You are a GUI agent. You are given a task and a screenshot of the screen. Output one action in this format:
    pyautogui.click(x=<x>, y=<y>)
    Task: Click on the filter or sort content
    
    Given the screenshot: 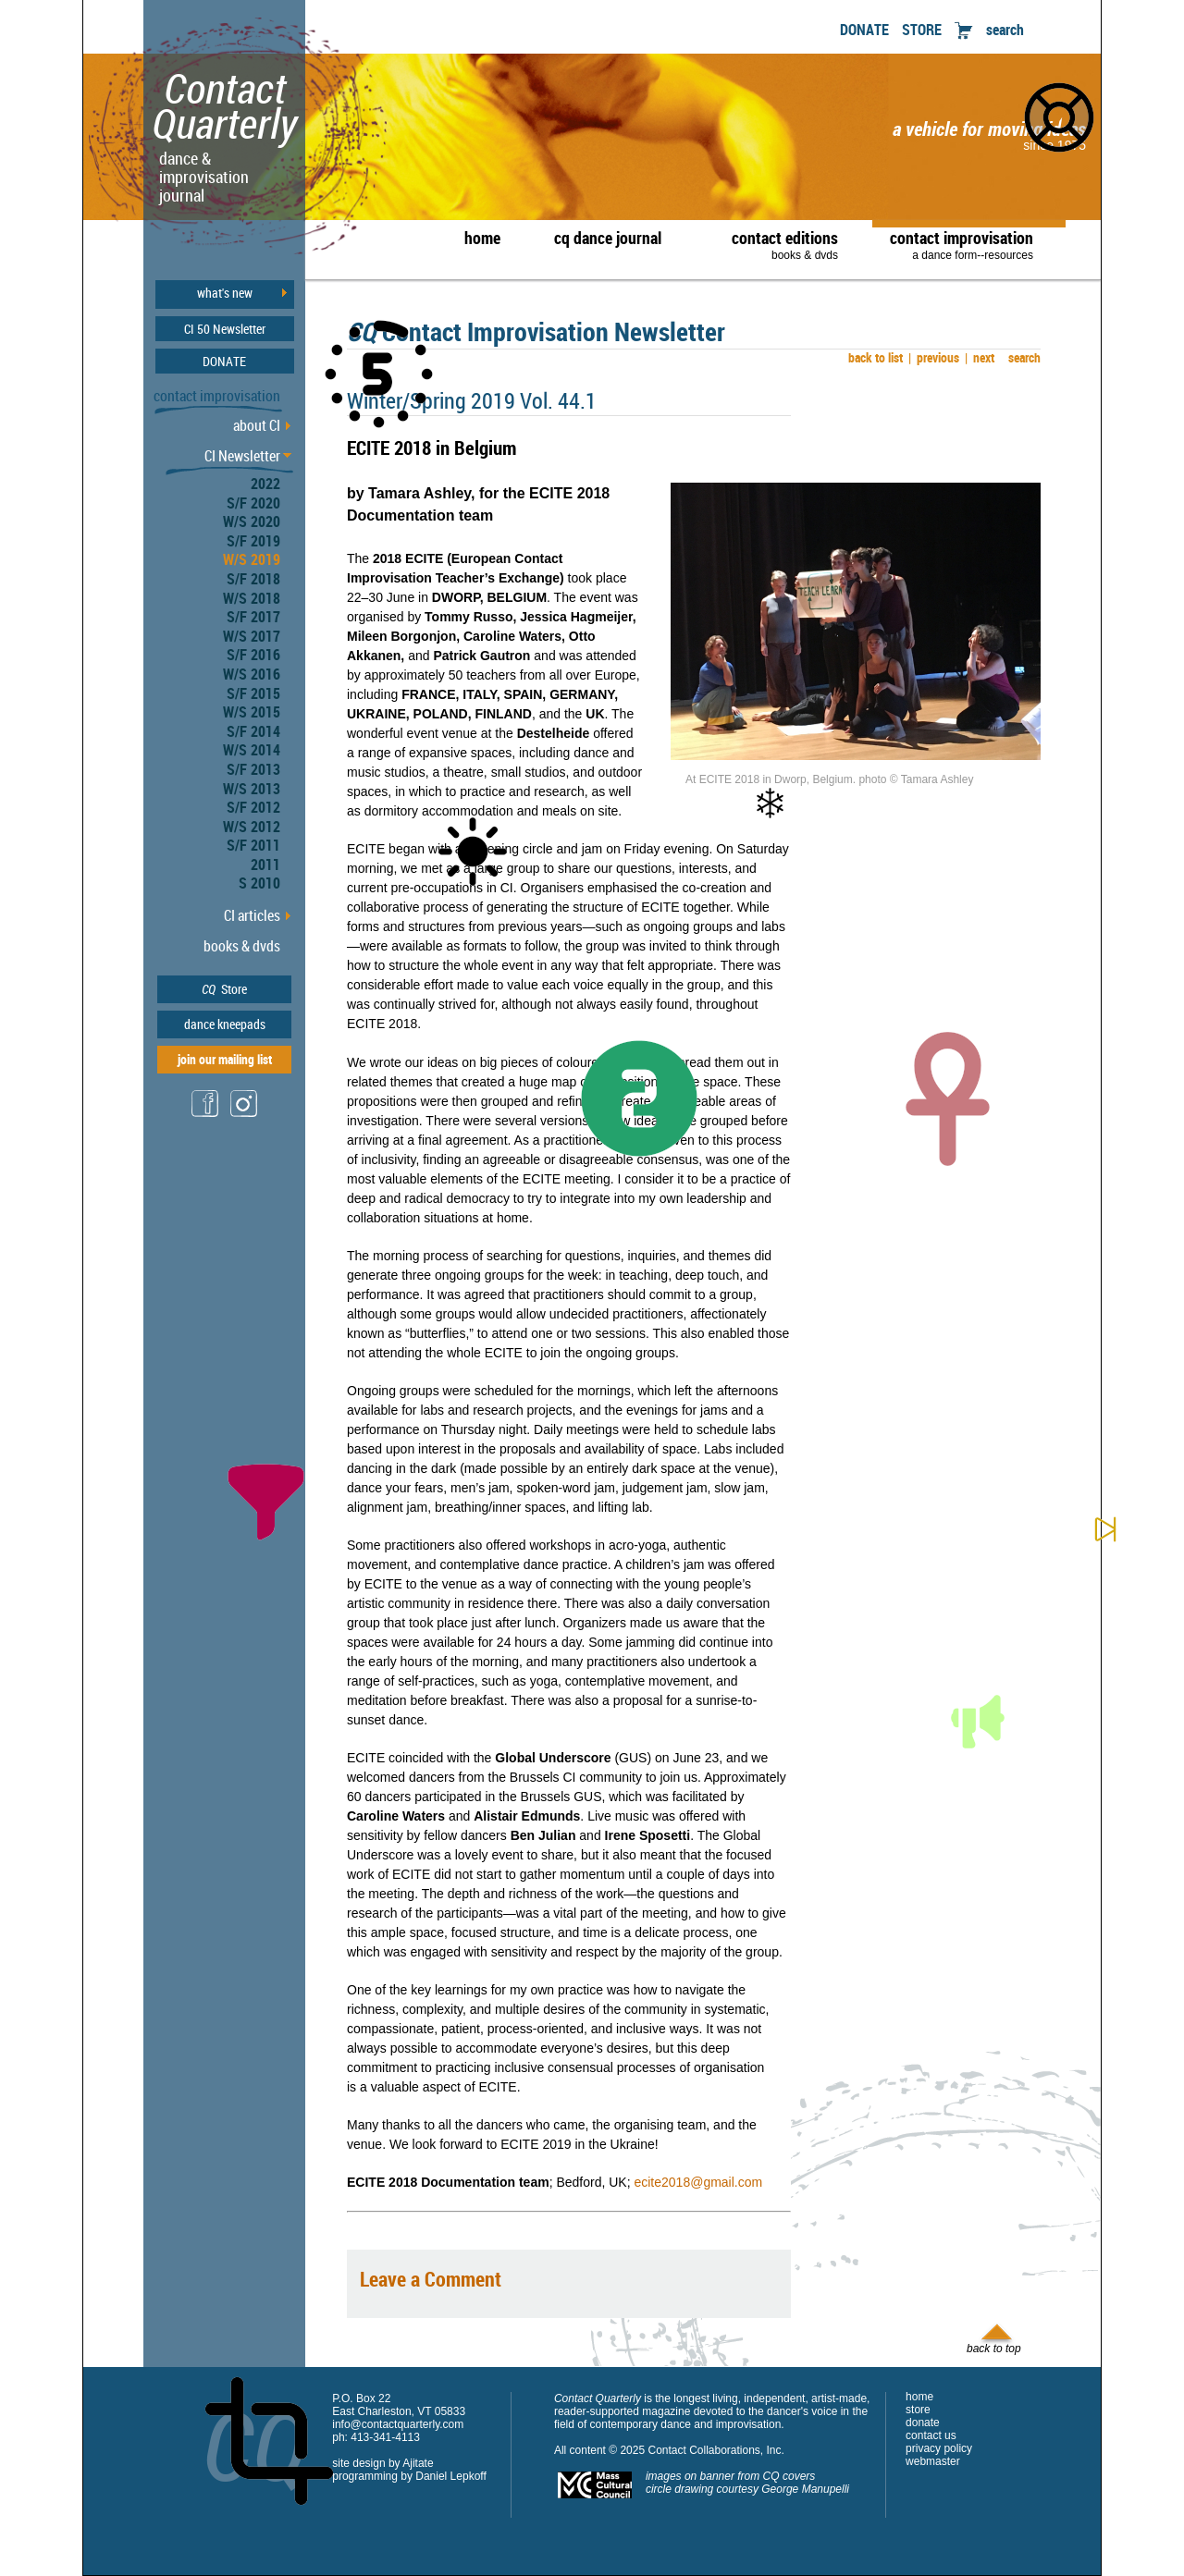 What is the action you would take?
    pyautogui.click(x=265, y=1502)
    